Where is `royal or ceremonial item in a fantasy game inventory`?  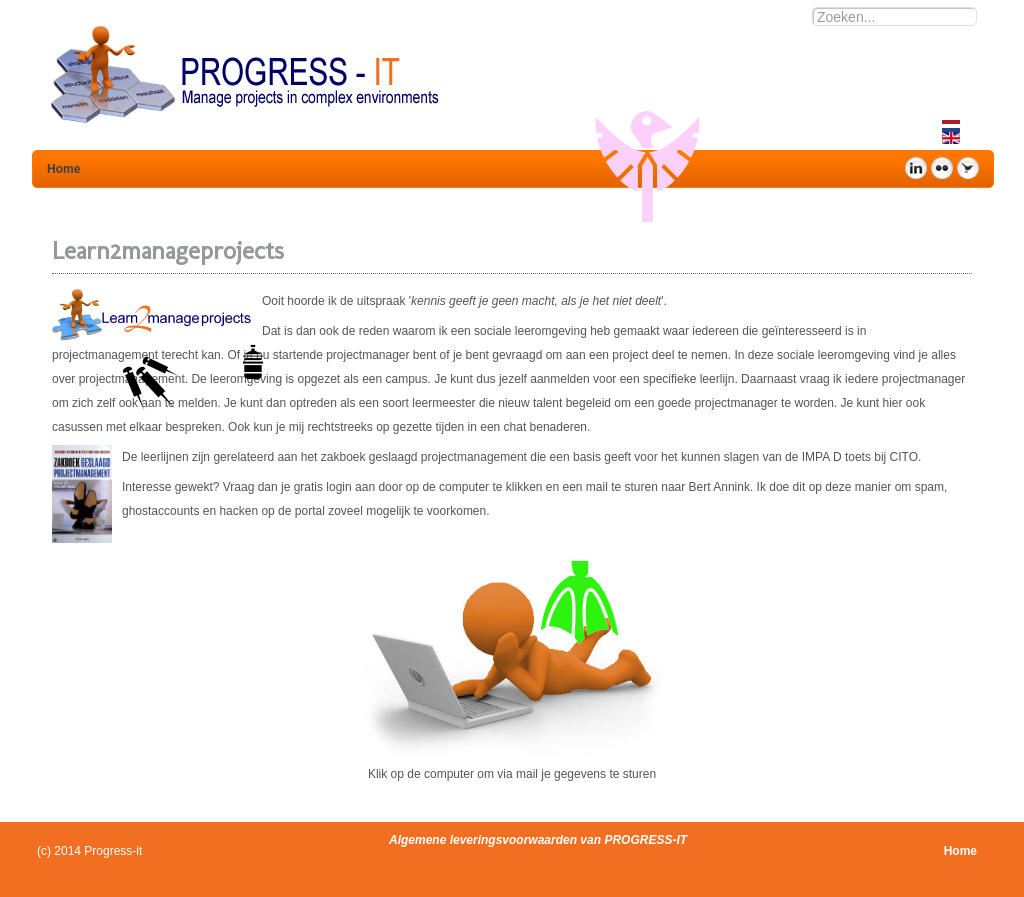
royal or ceremonial item in a fantasy game inventory is located at coordinates (647, 165).